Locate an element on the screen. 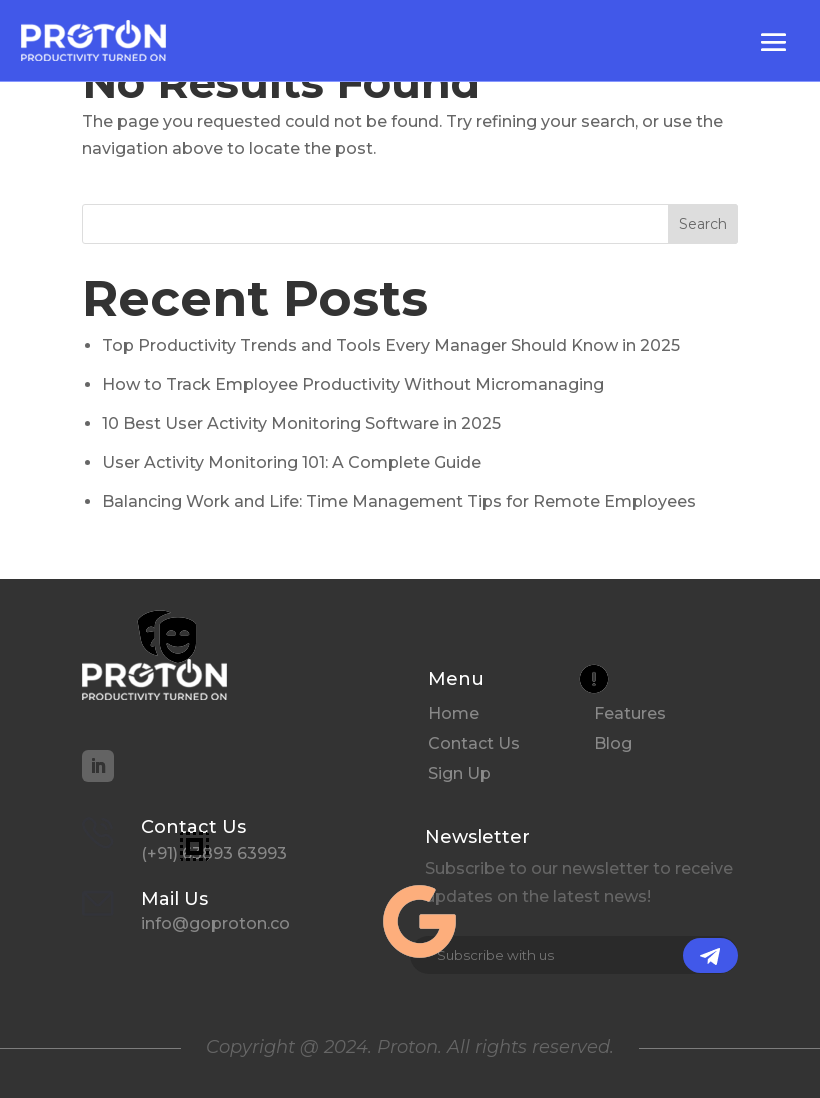  indicates an error or warning state is located at coordinates (594, 679).